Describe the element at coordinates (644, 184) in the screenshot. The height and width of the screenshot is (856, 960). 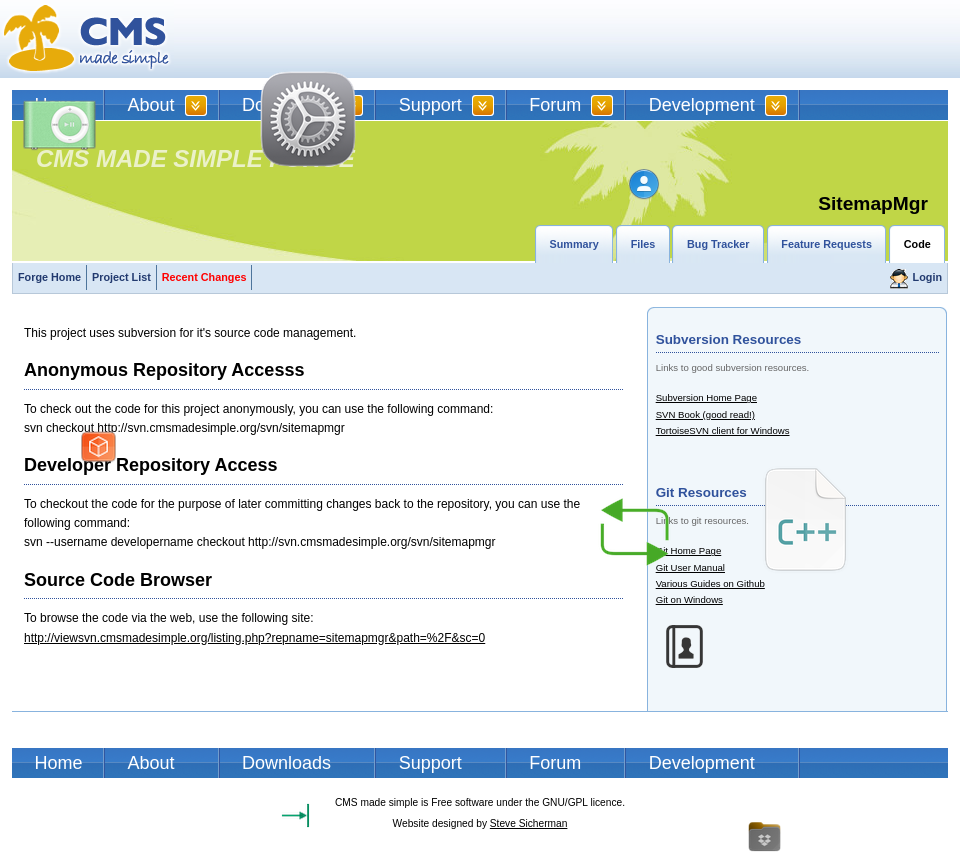
I see `default user profile avatar` at that location.